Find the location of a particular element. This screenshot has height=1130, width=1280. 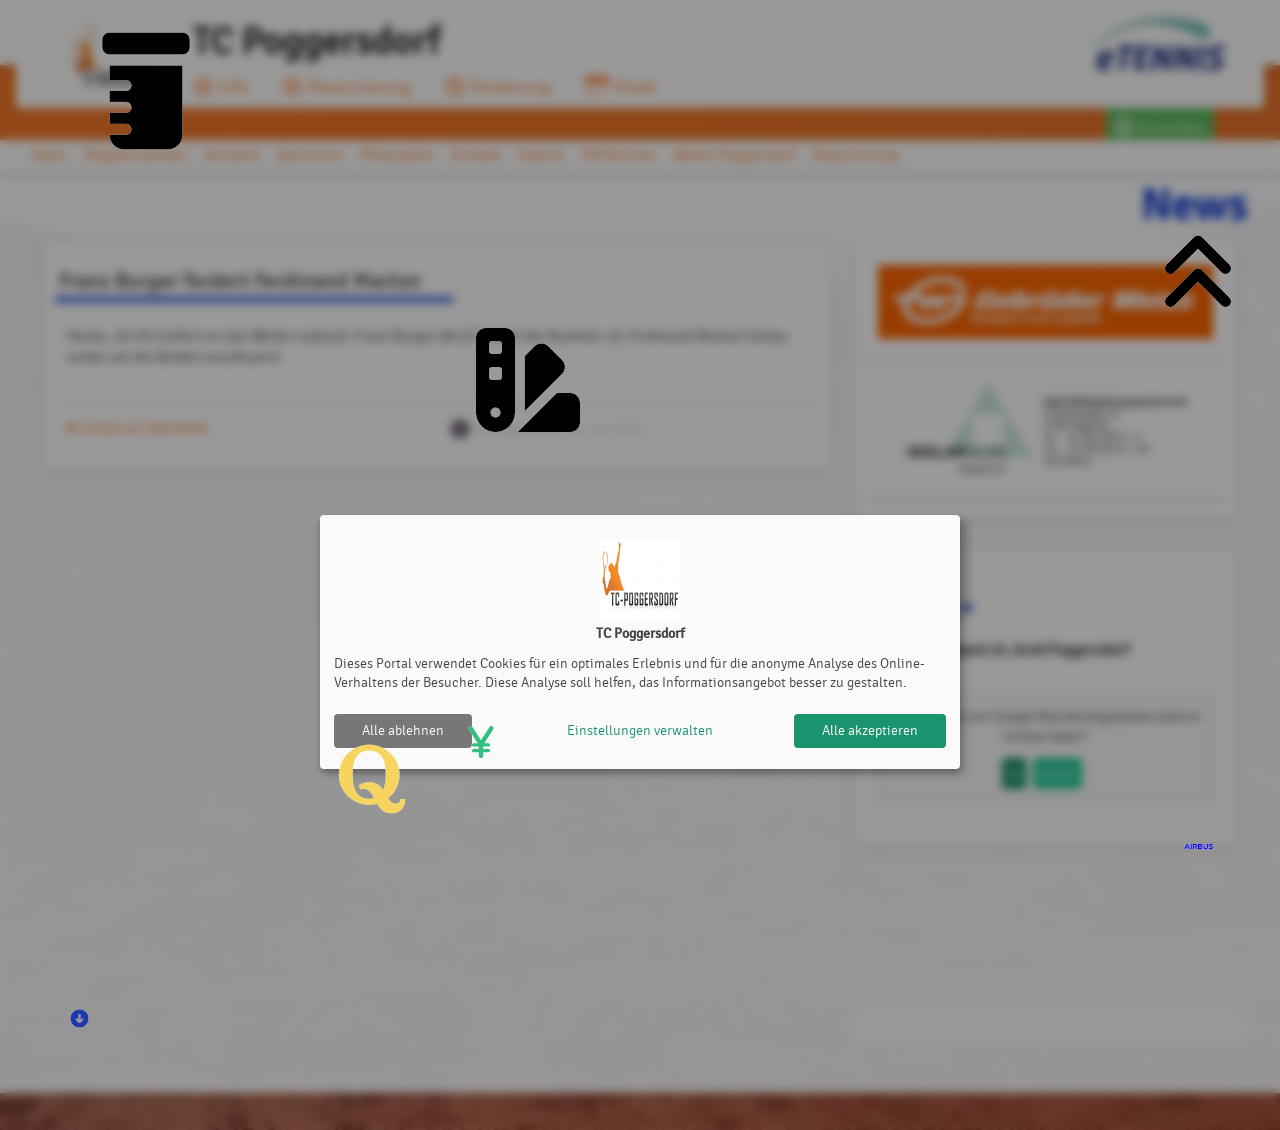

view prescription or medication details is located at coordinates (146, 91).